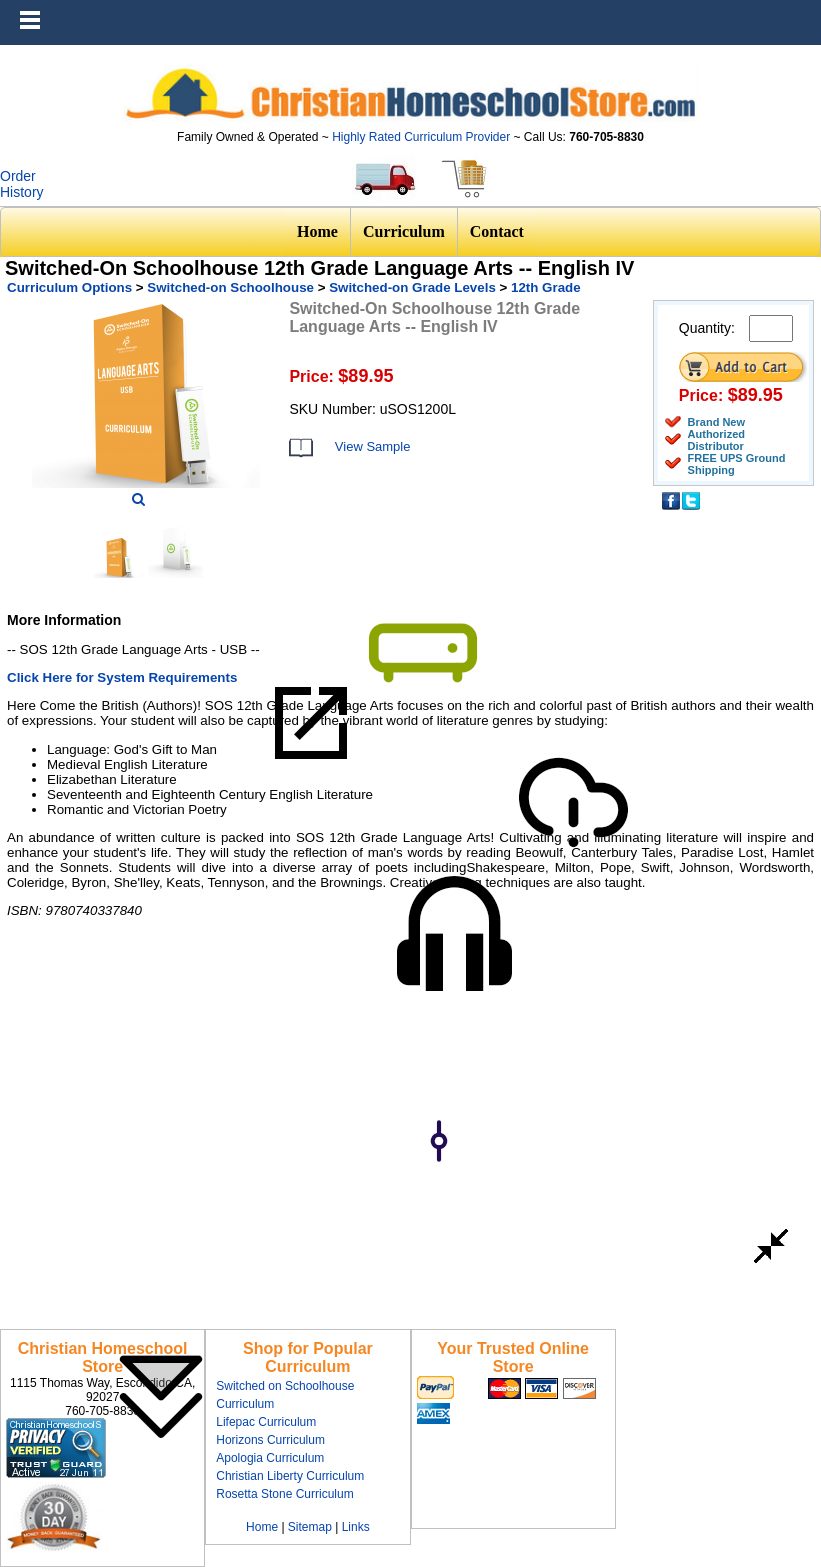 The width and height of the screenshot is (821, 1567). What do you see at coordinates (161, 1393) in the screenshot?
I see `expand content or show more items below` at bounding box center [161, 1393].